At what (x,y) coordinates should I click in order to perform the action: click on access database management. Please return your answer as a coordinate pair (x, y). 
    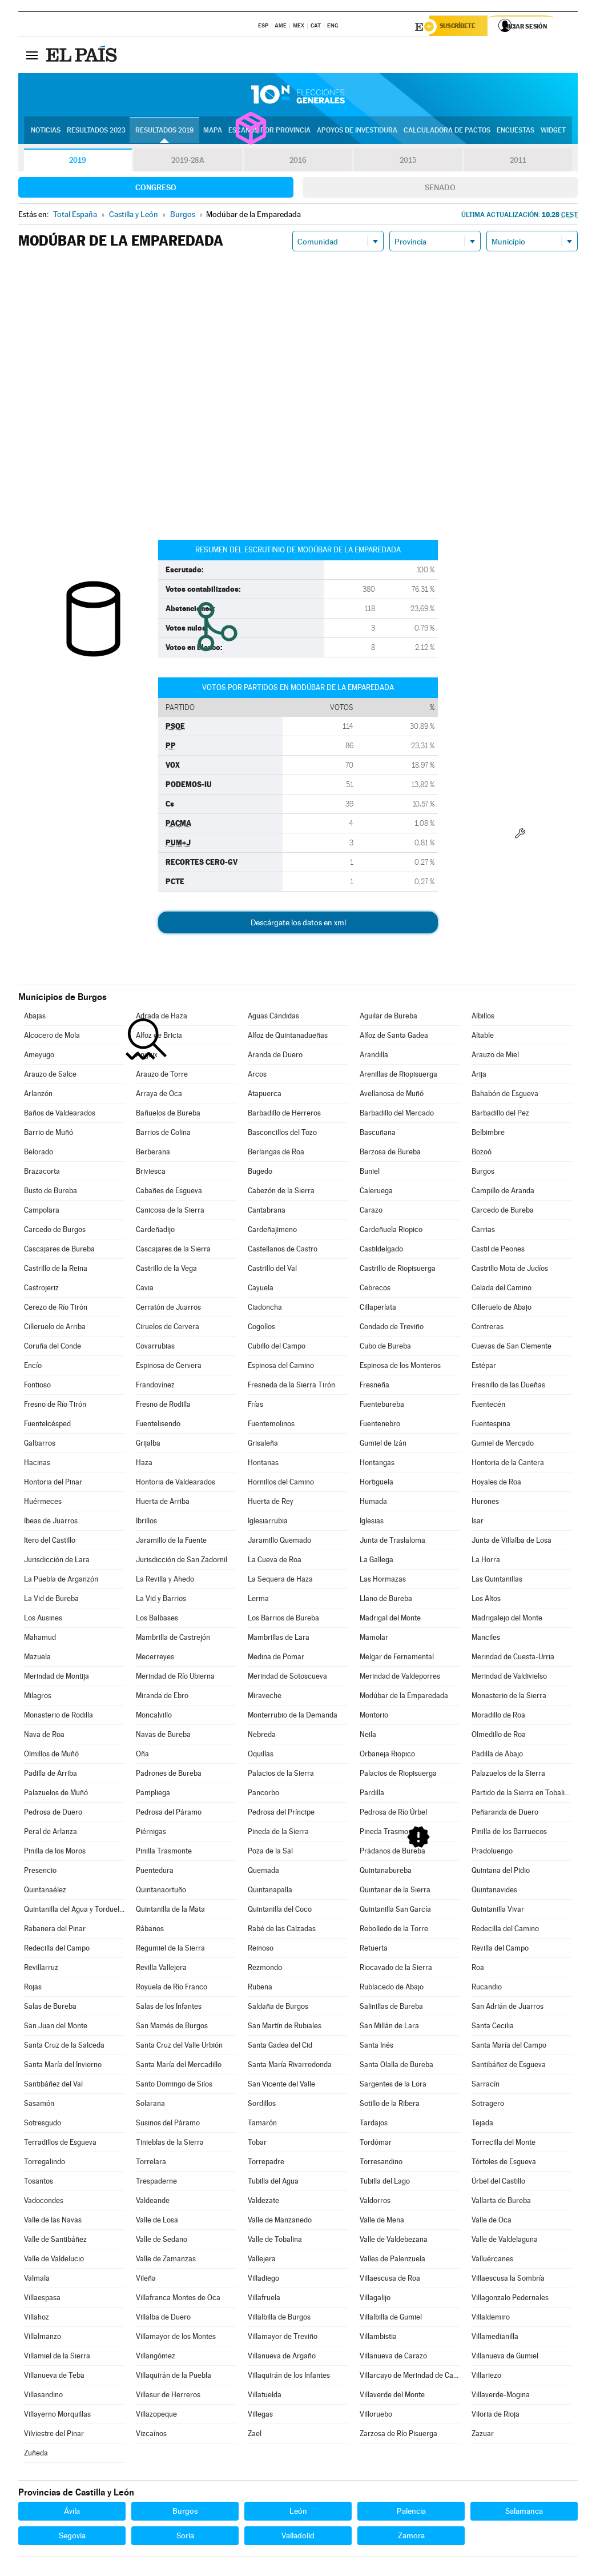
    Looking at the image, I should click on (93, 619).